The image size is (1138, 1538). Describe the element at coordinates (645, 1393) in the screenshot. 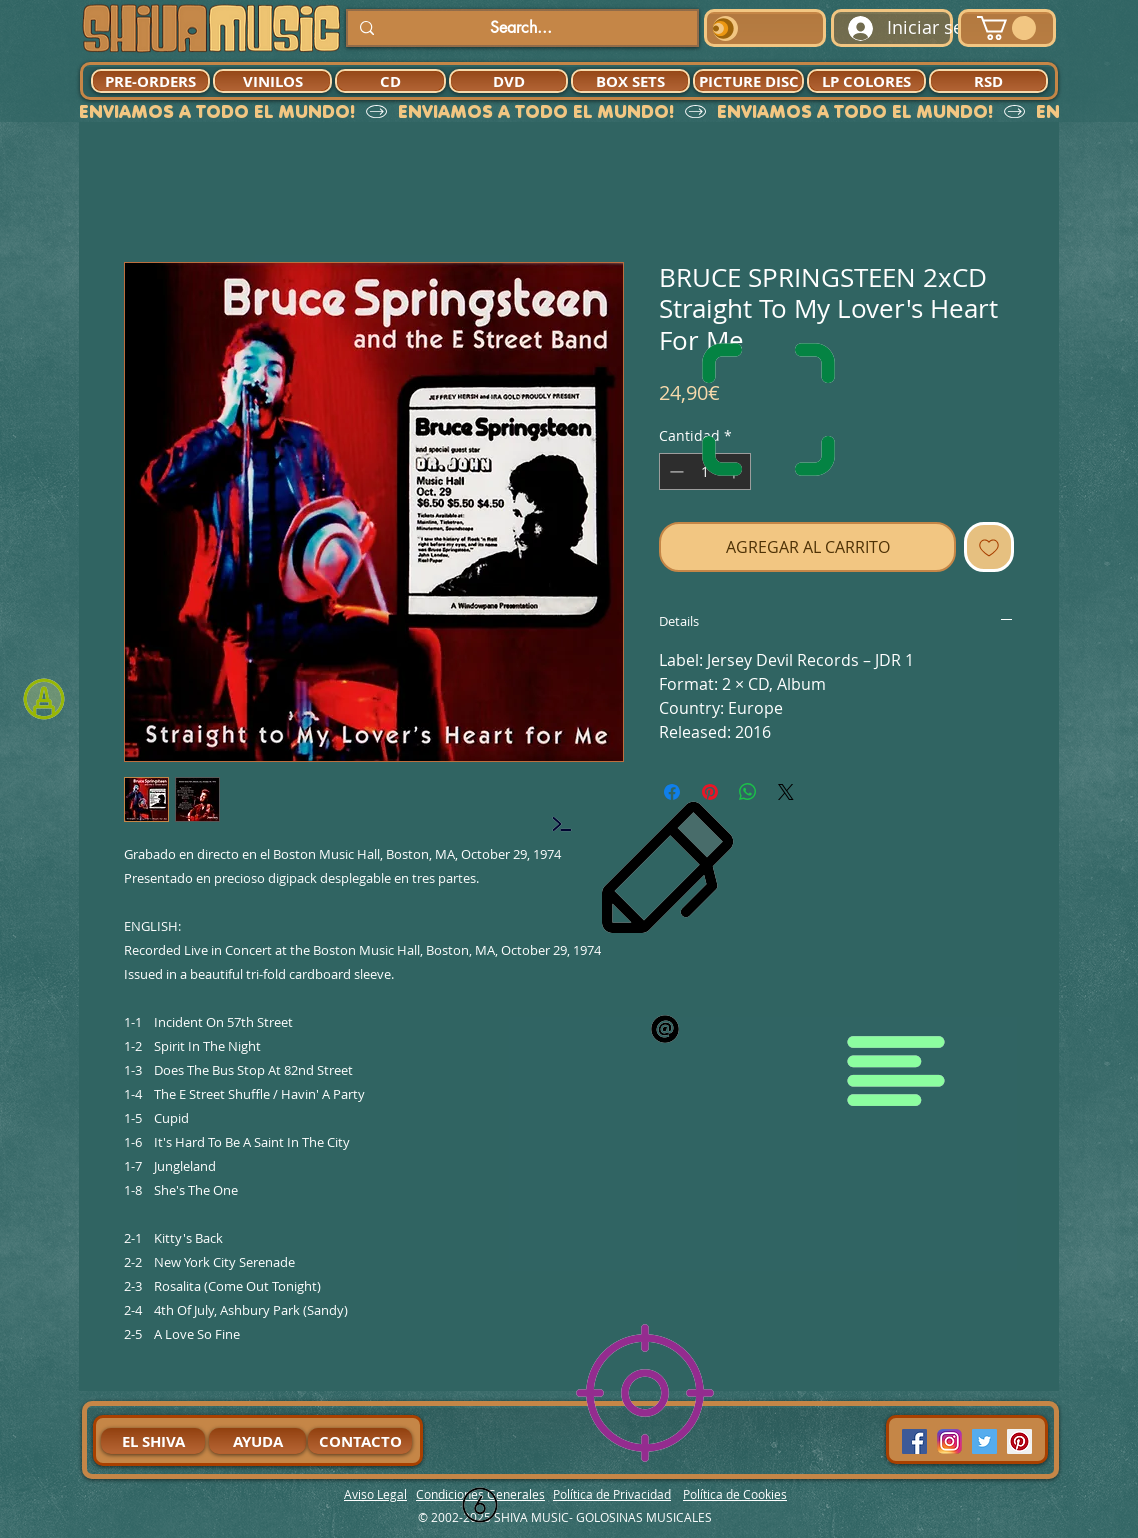

I see `center map on current location` at that location.